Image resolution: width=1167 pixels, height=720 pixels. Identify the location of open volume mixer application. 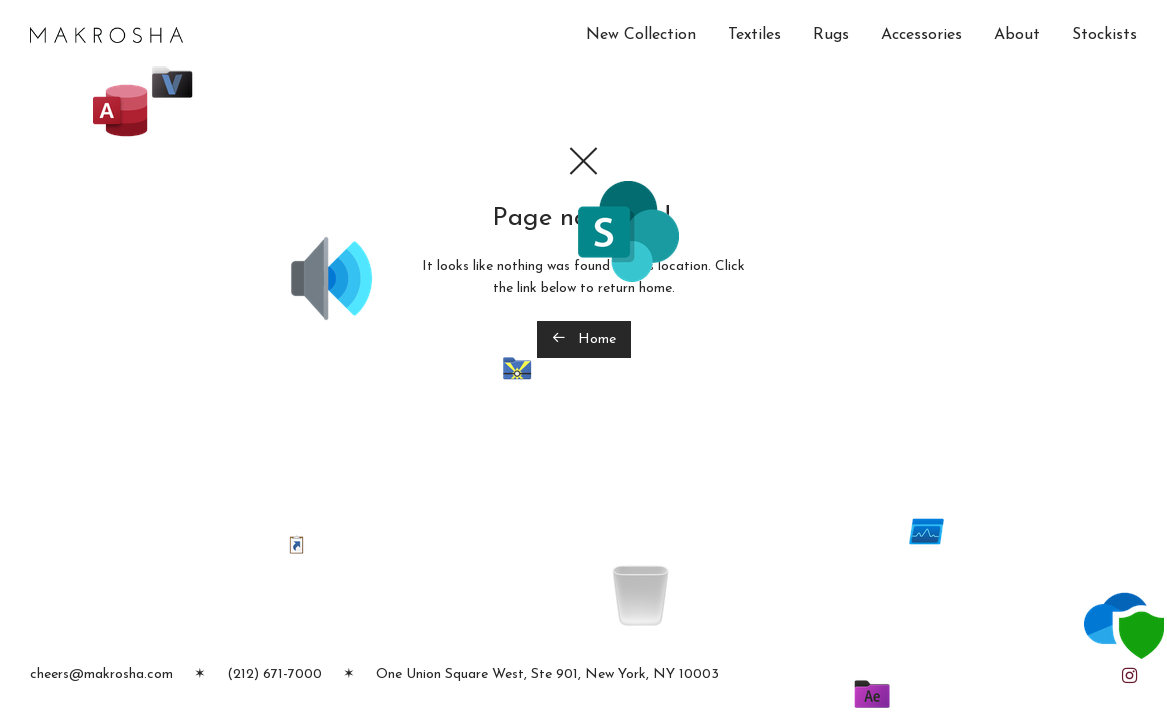
(330, 278).